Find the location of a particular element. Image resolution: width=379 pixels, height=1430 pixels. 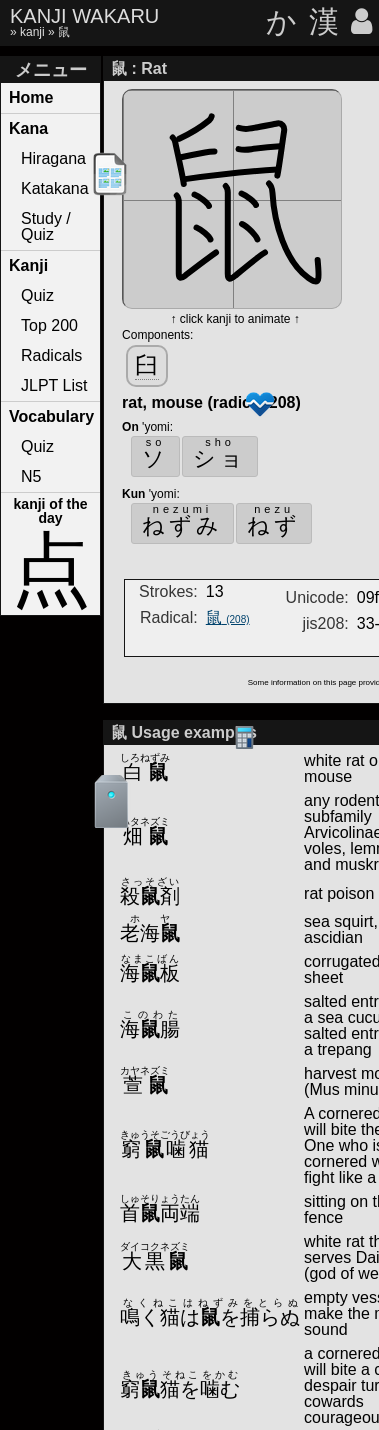

open the health app is located at coordinates (260, 404).